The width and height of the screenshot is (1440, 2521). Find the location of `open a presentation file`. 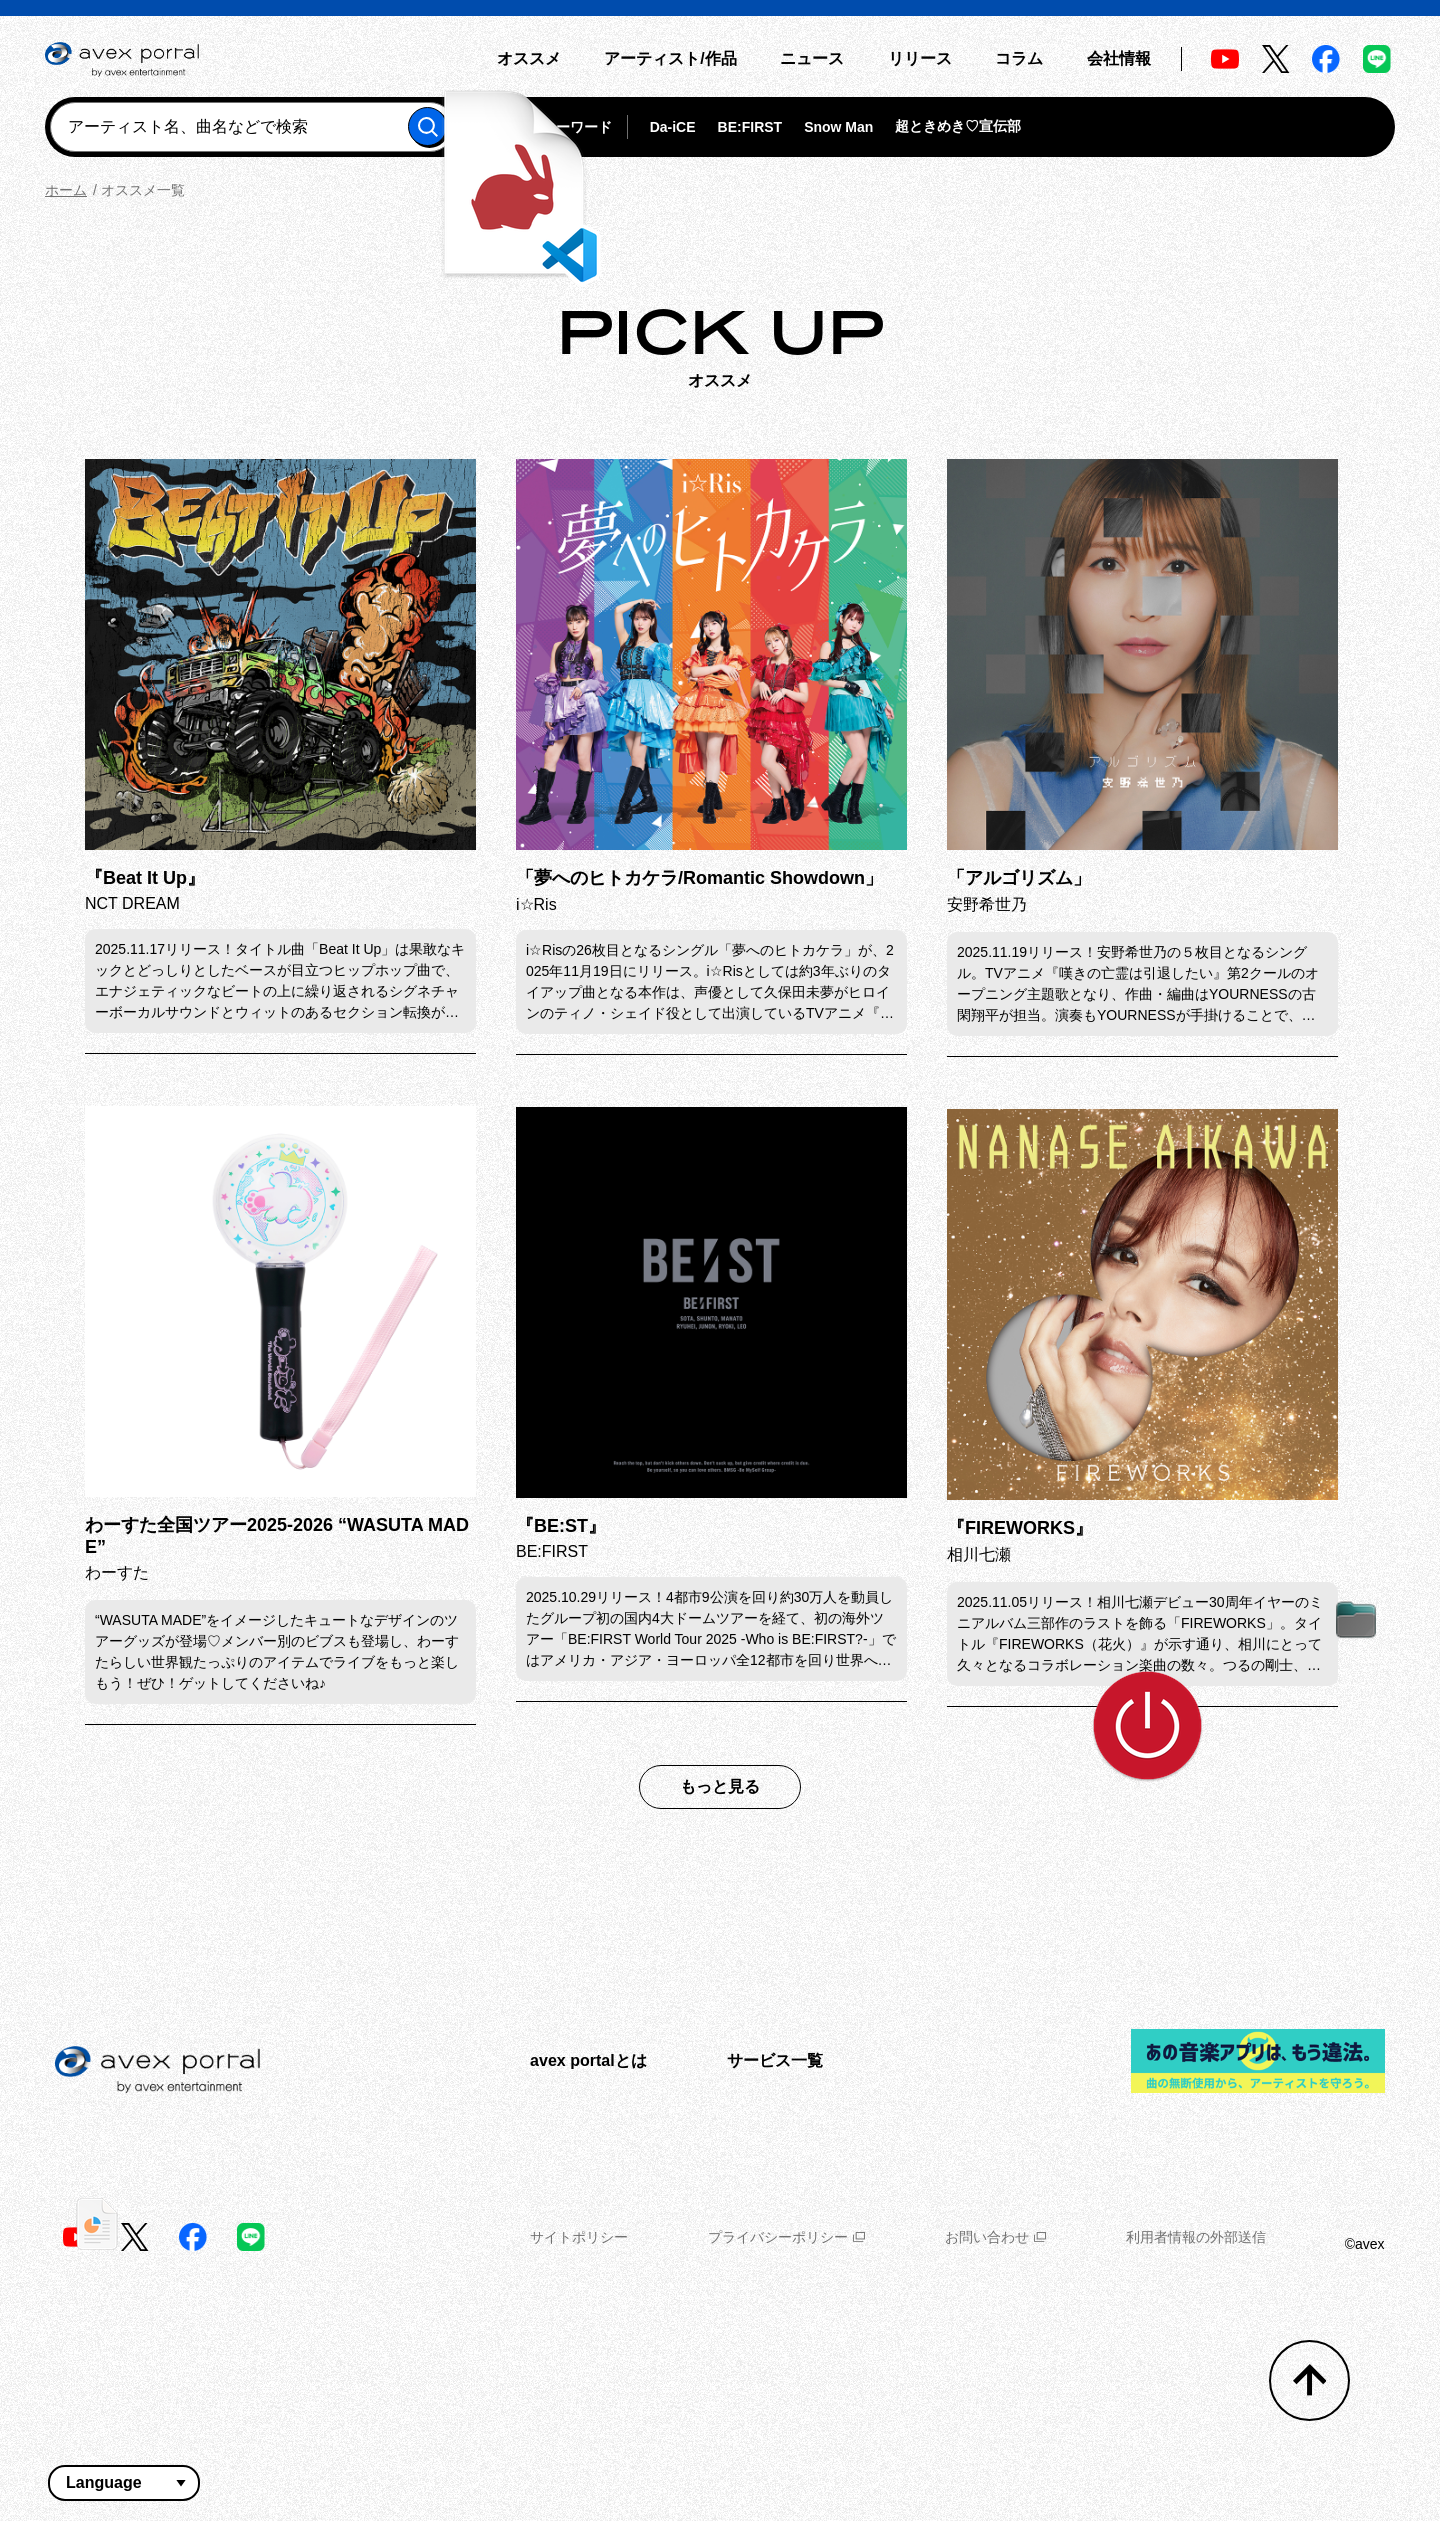

open a presentation file is located at coordinates (97, 2224).